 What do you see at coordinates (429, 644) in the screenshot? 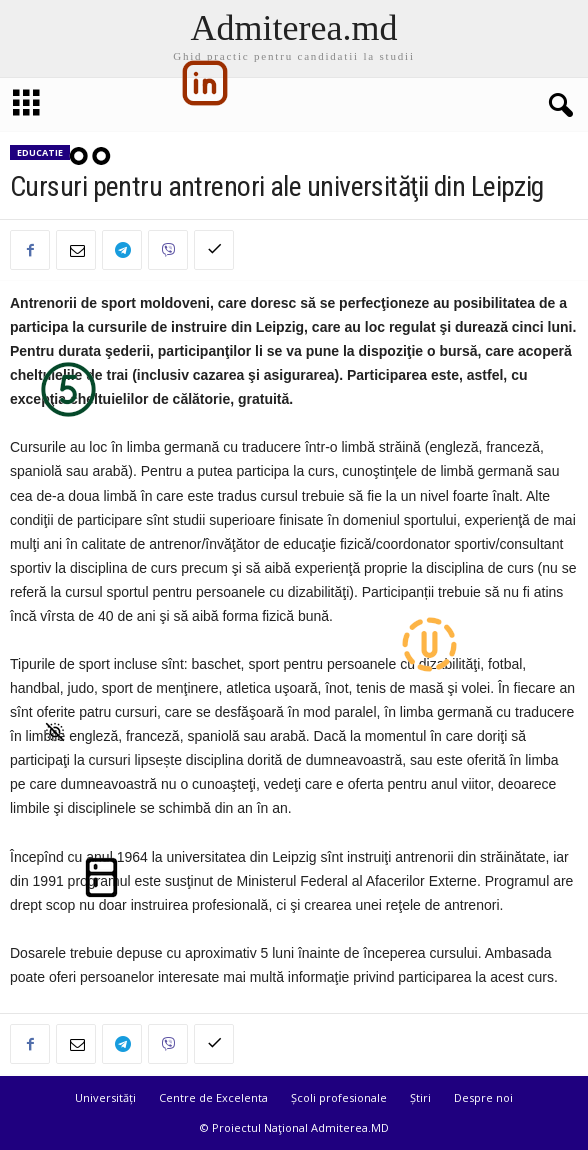
I see `indicates an unverified or pending user account` at bounding box center [429, 644].